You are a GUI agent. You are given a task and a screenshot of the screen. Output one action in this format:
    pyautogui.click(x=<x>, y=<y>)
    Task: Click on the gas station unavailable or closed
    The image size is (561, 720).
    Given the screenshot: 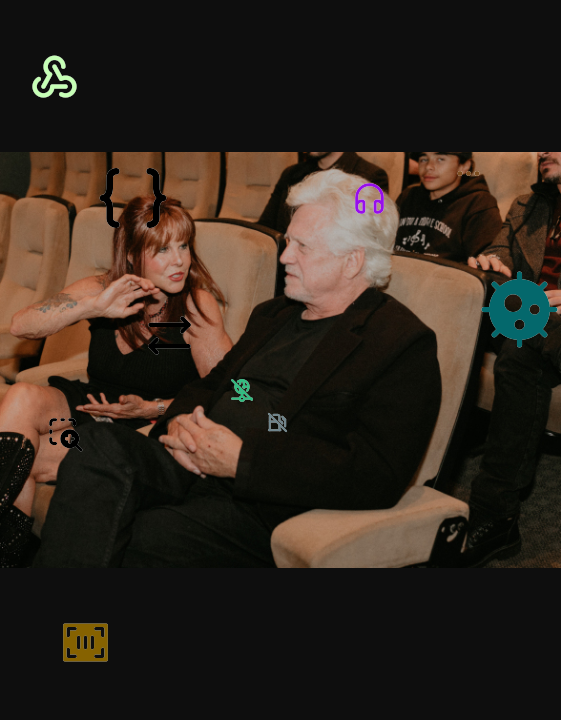 What is the action you would take?
    pyautogui.click(x=277, y=422)
    